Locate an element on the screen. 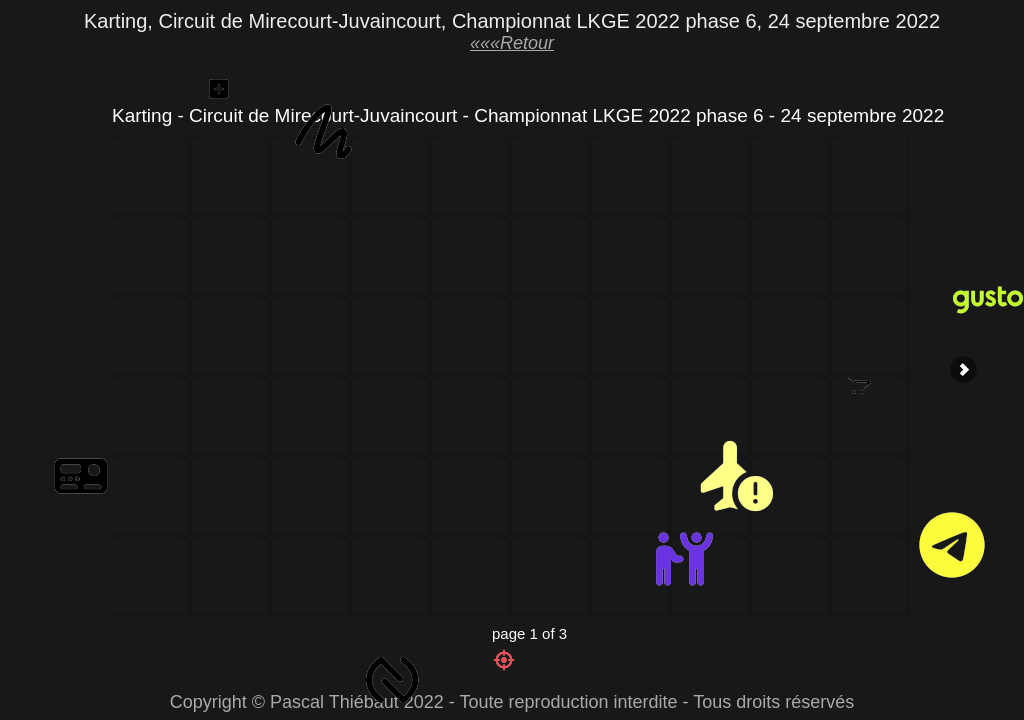 This screenshot has height=720, width=1024. add a new item is located at coordinates (219, 89).